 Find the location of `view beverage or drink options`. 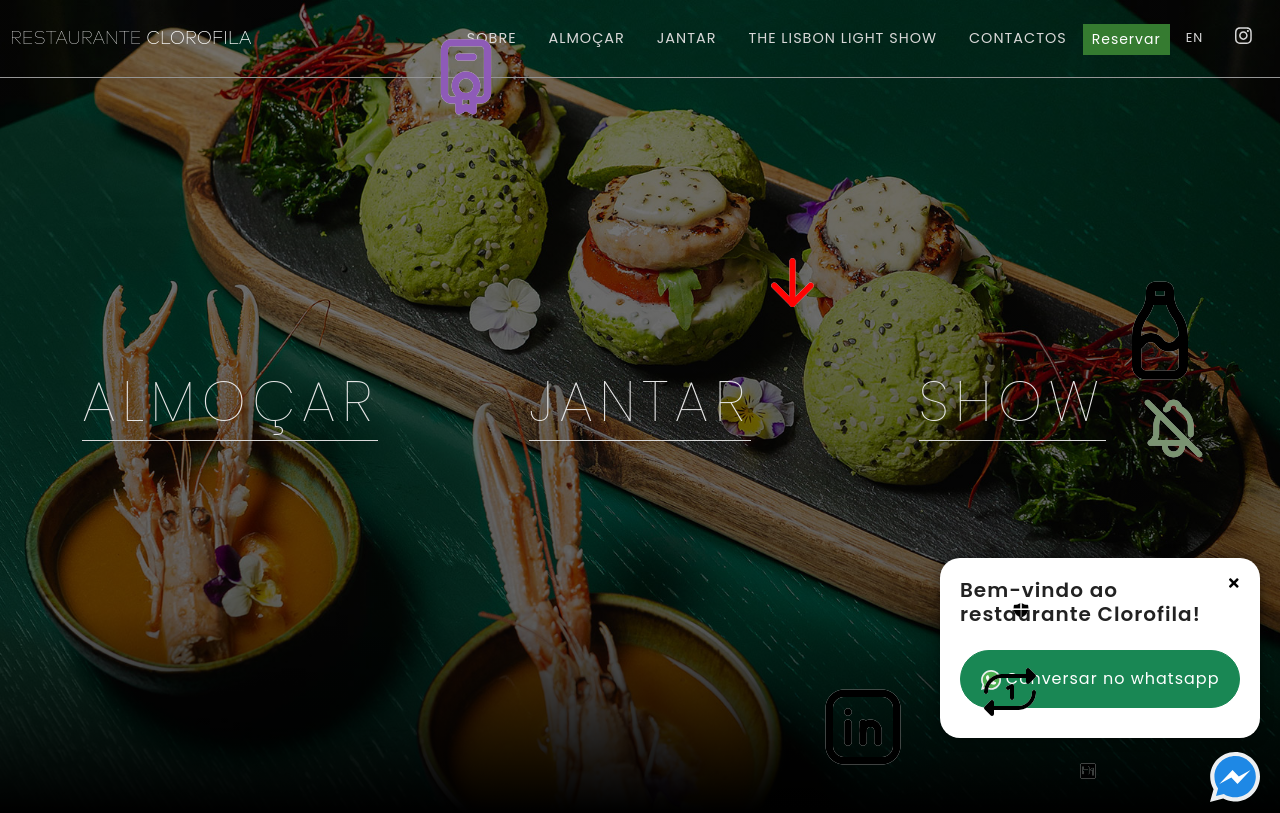

view beverage or drink options is located at coordinates (1160, 333).